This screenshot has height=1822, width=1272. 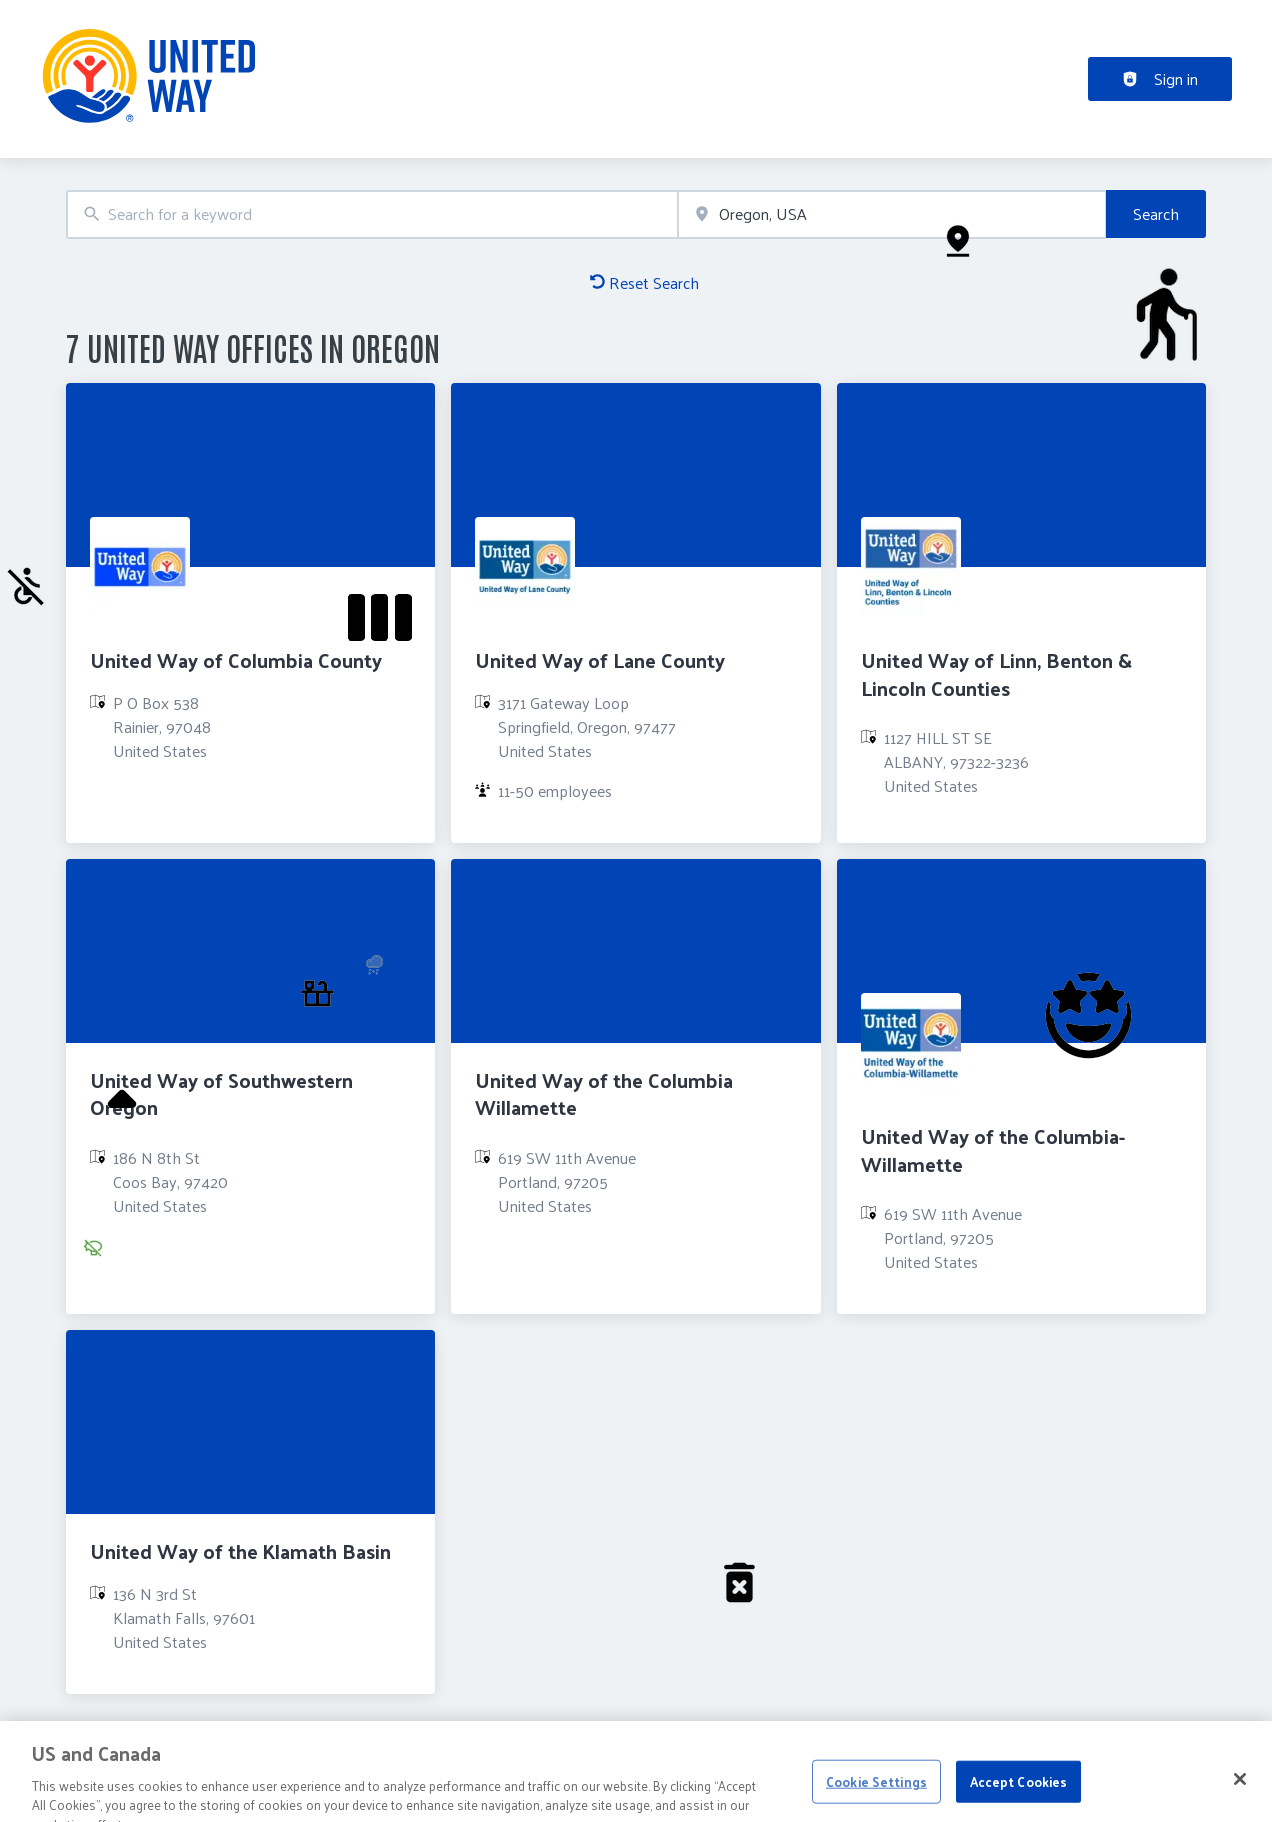 I want to click on accessibility options for elderly users, so click(x=1162, y=313).